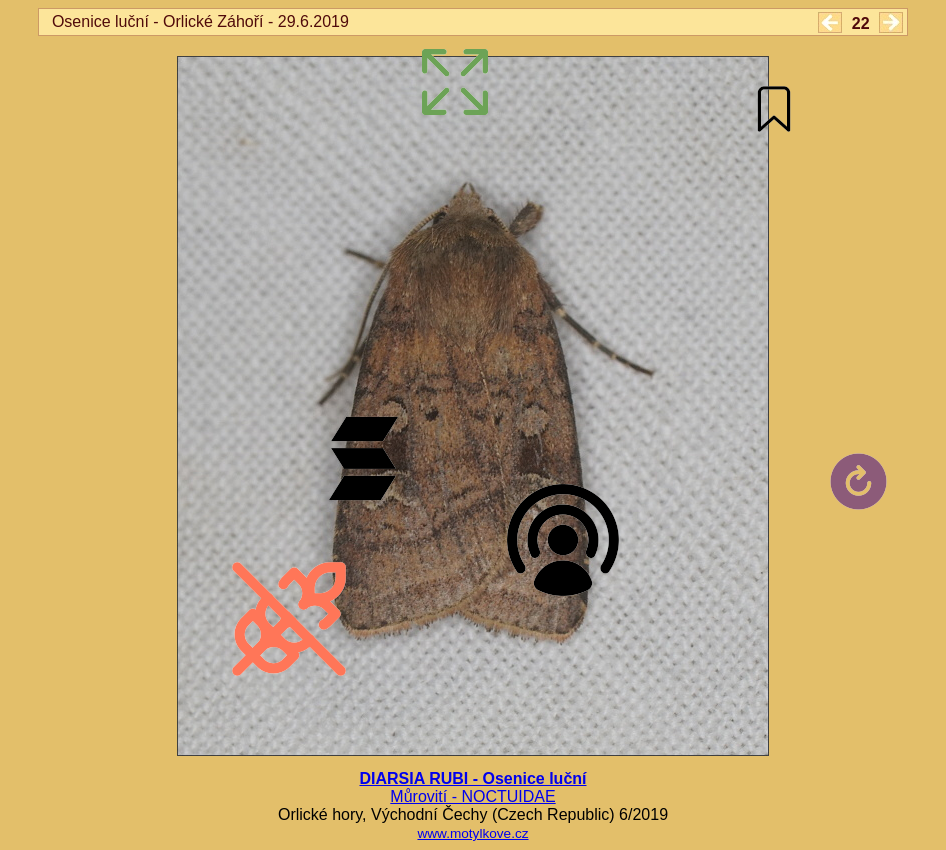 The width and height of the screenshot is (946, 850). What do you see at coordinates (563, 540) in the screenshot?
I see `join a stage channel for live audio broadcasts` at bounding box center [563, 540].